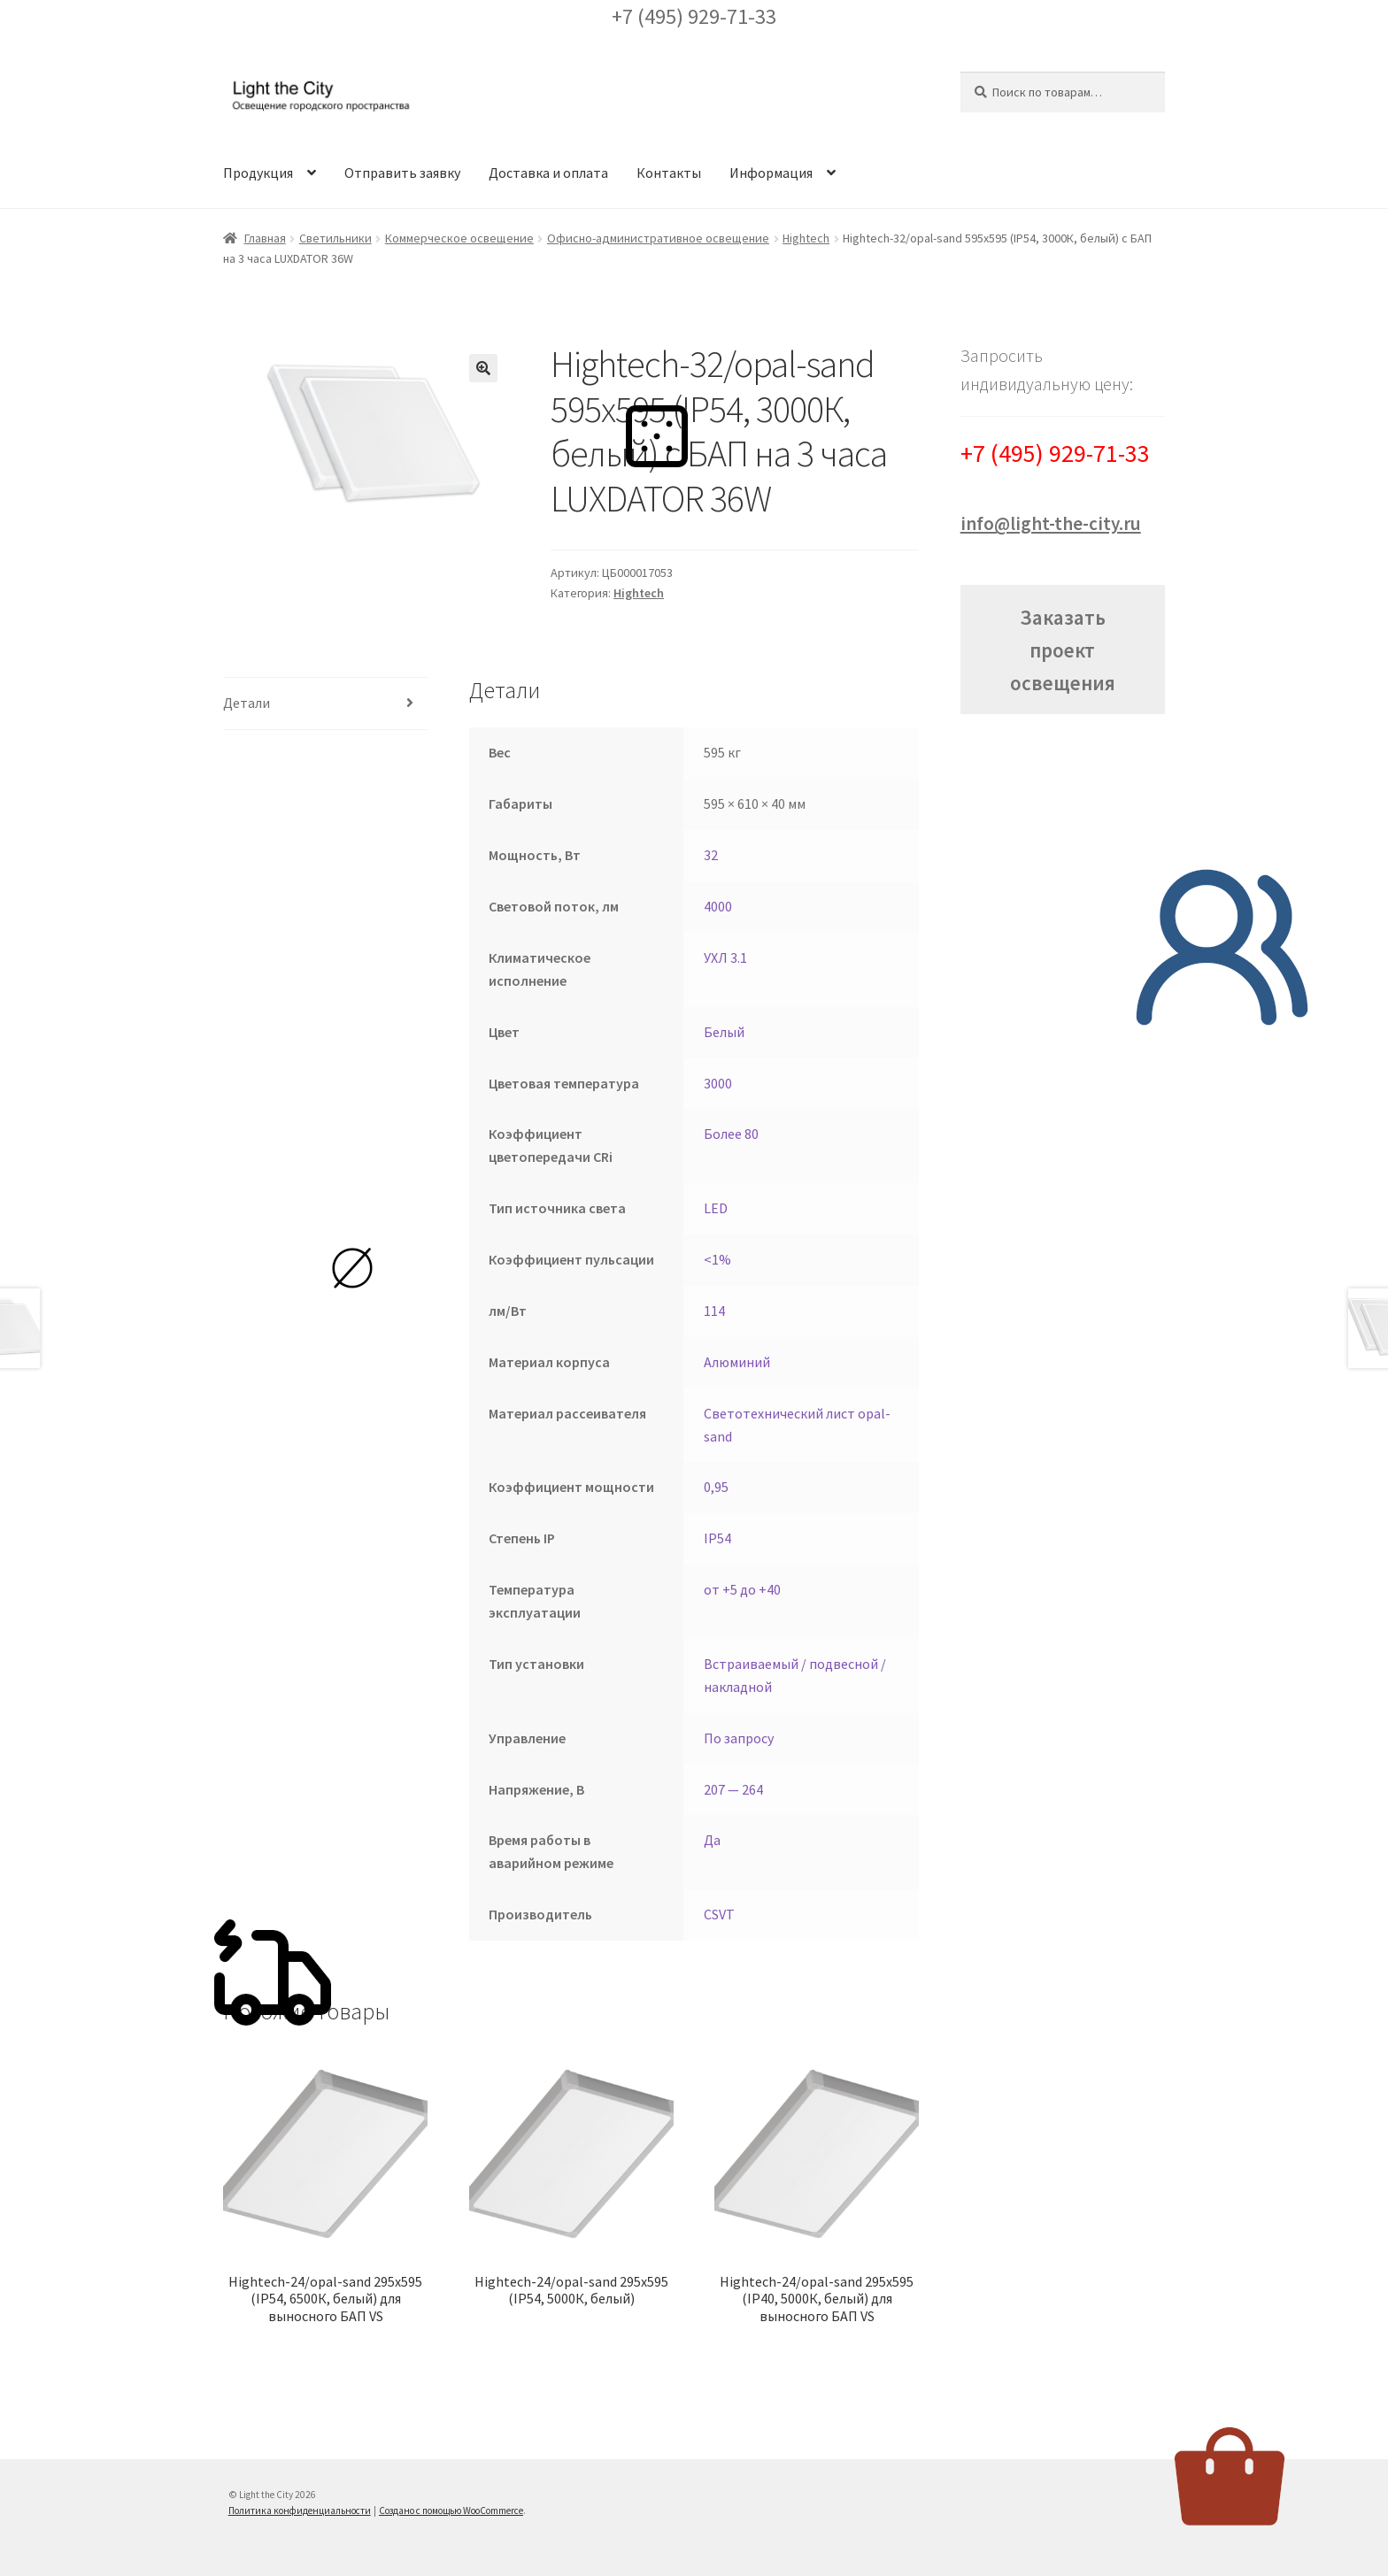 The image size is (1388, 2576). I want to click on view your shopping bag, so click(1230, 2482).